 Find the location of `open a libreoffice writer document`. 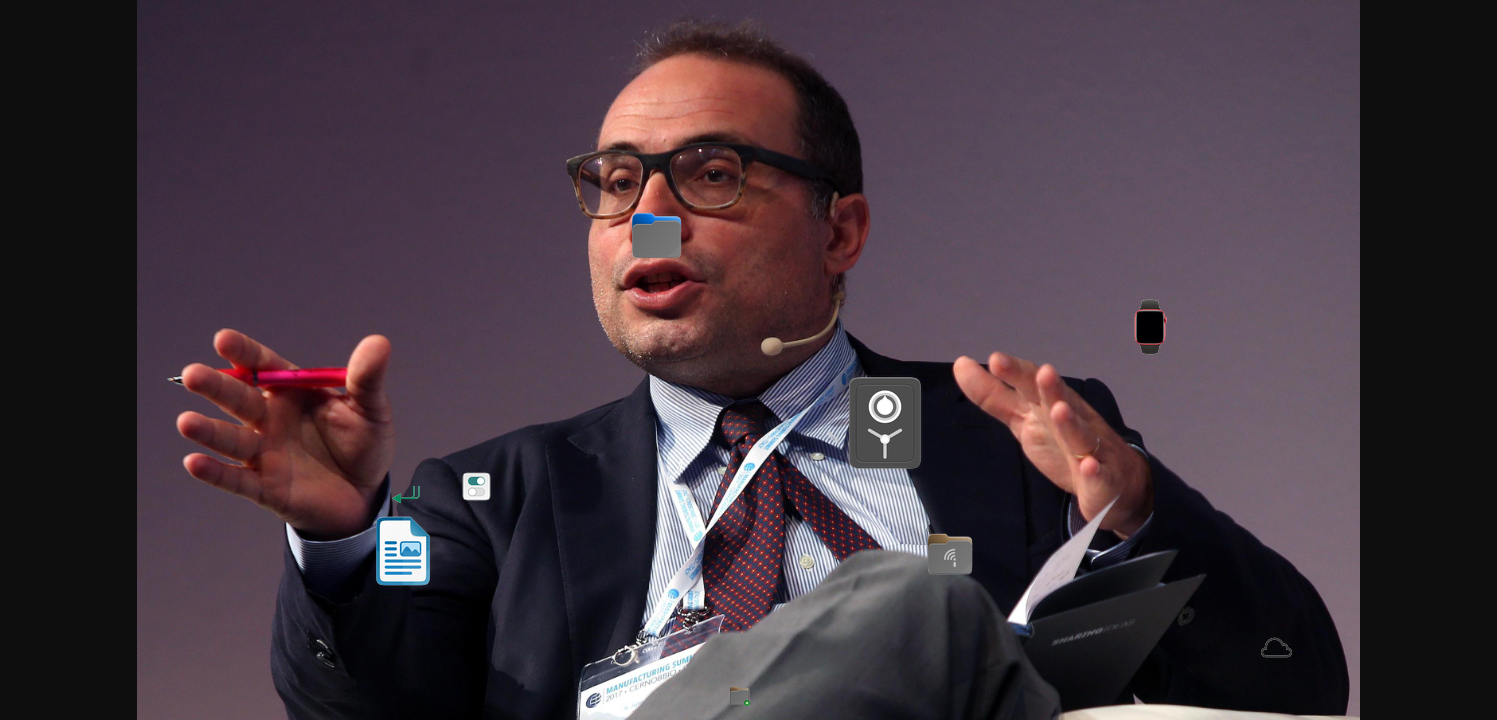

open a libreoffice writer document is located at coordinates (403, 551).